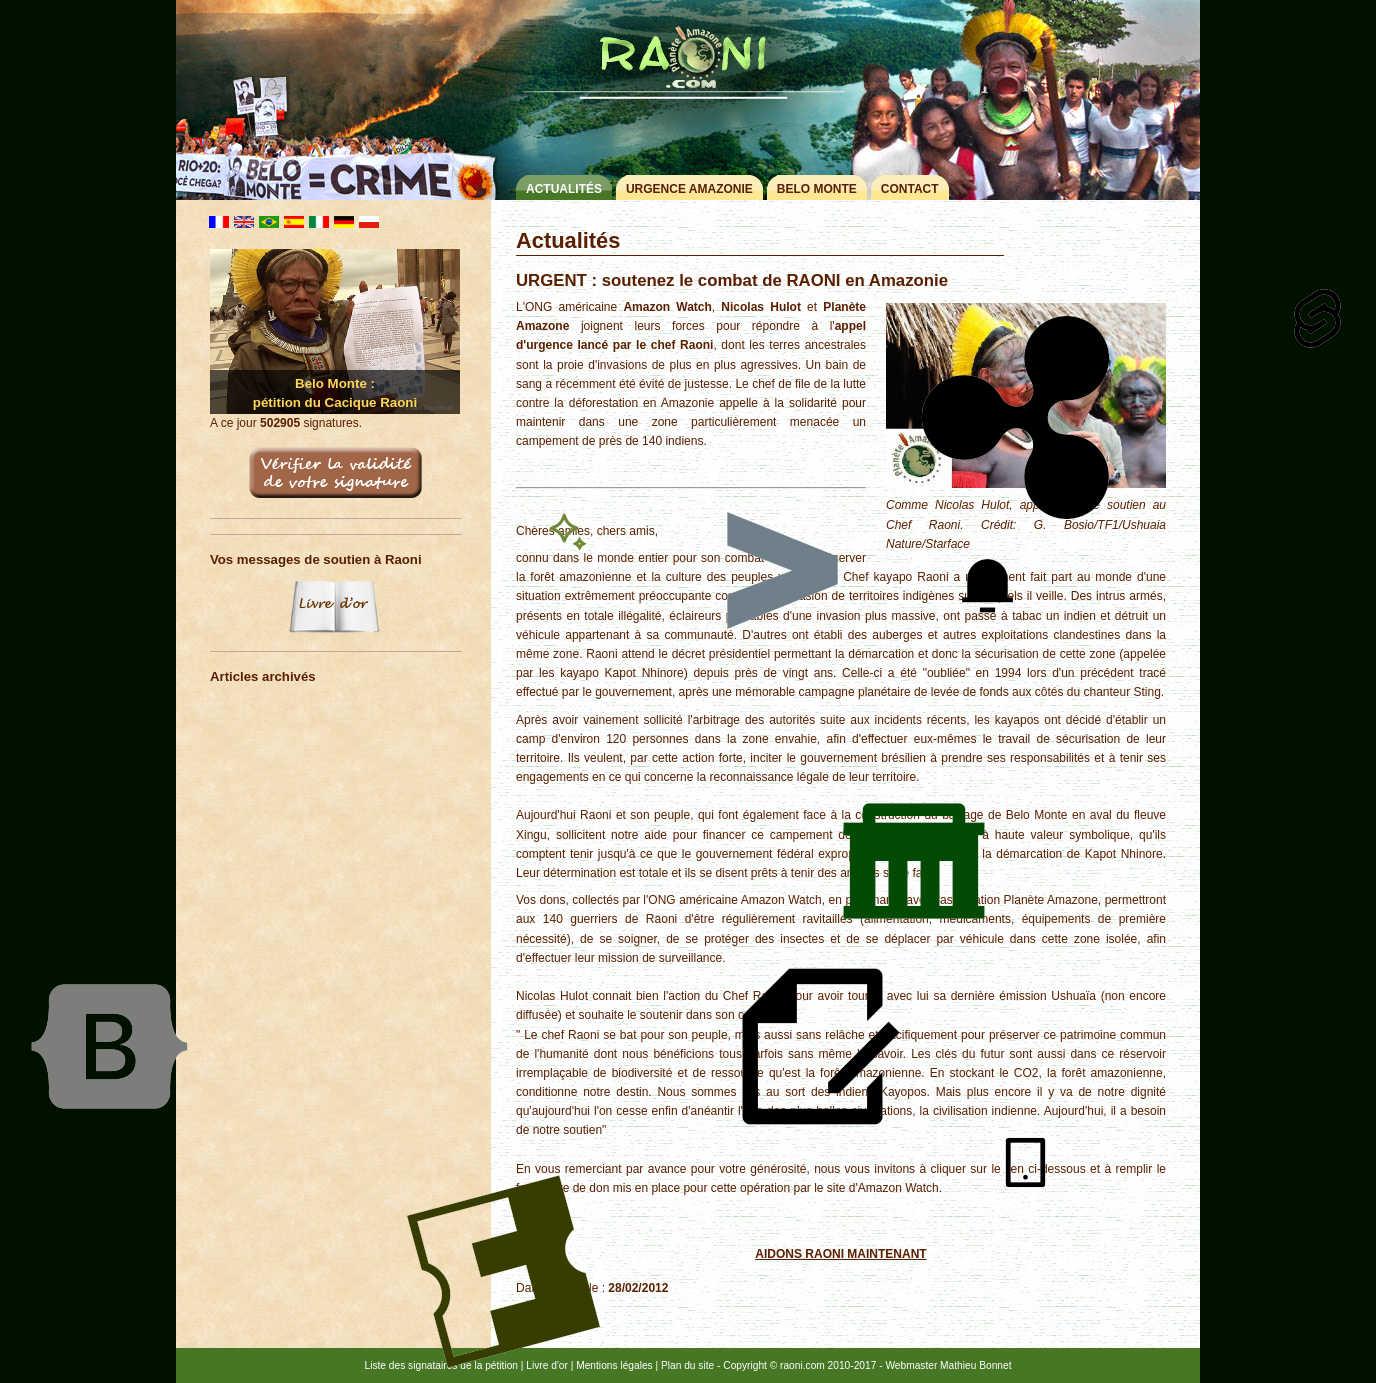  I want to click on access government services, so click(914, 861).